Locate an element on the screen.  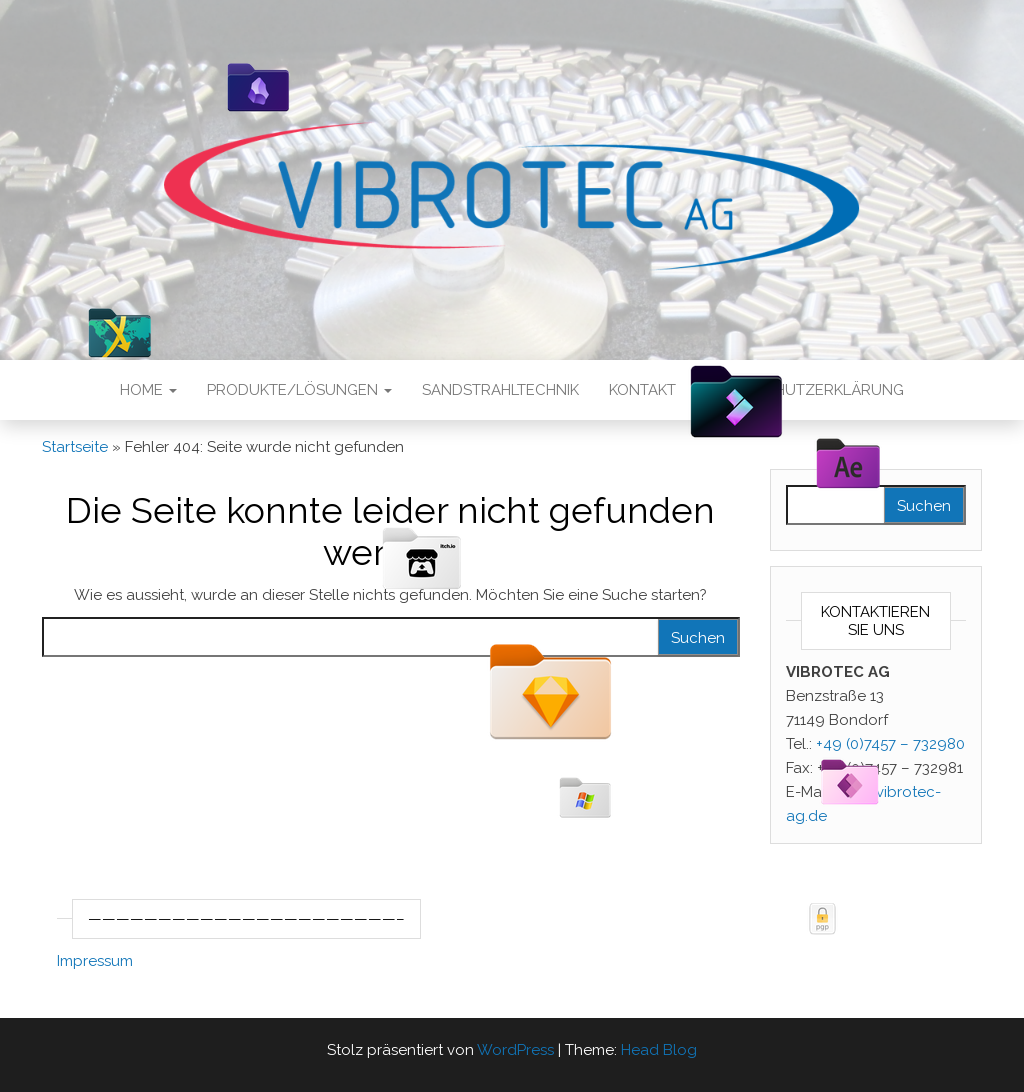
open your itch.io games folder is located at coordinates (421, 560).